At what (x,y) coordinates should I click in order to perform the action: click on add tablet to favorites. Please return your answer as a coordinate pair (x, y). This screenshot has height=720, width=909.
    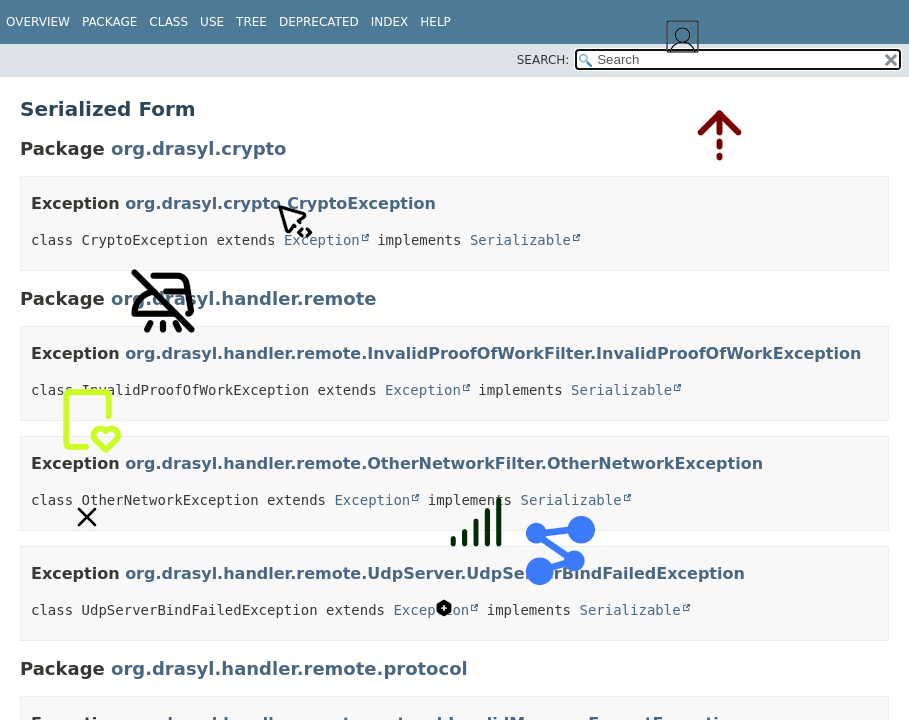
    Looking at the image, I should click on (87, 419).